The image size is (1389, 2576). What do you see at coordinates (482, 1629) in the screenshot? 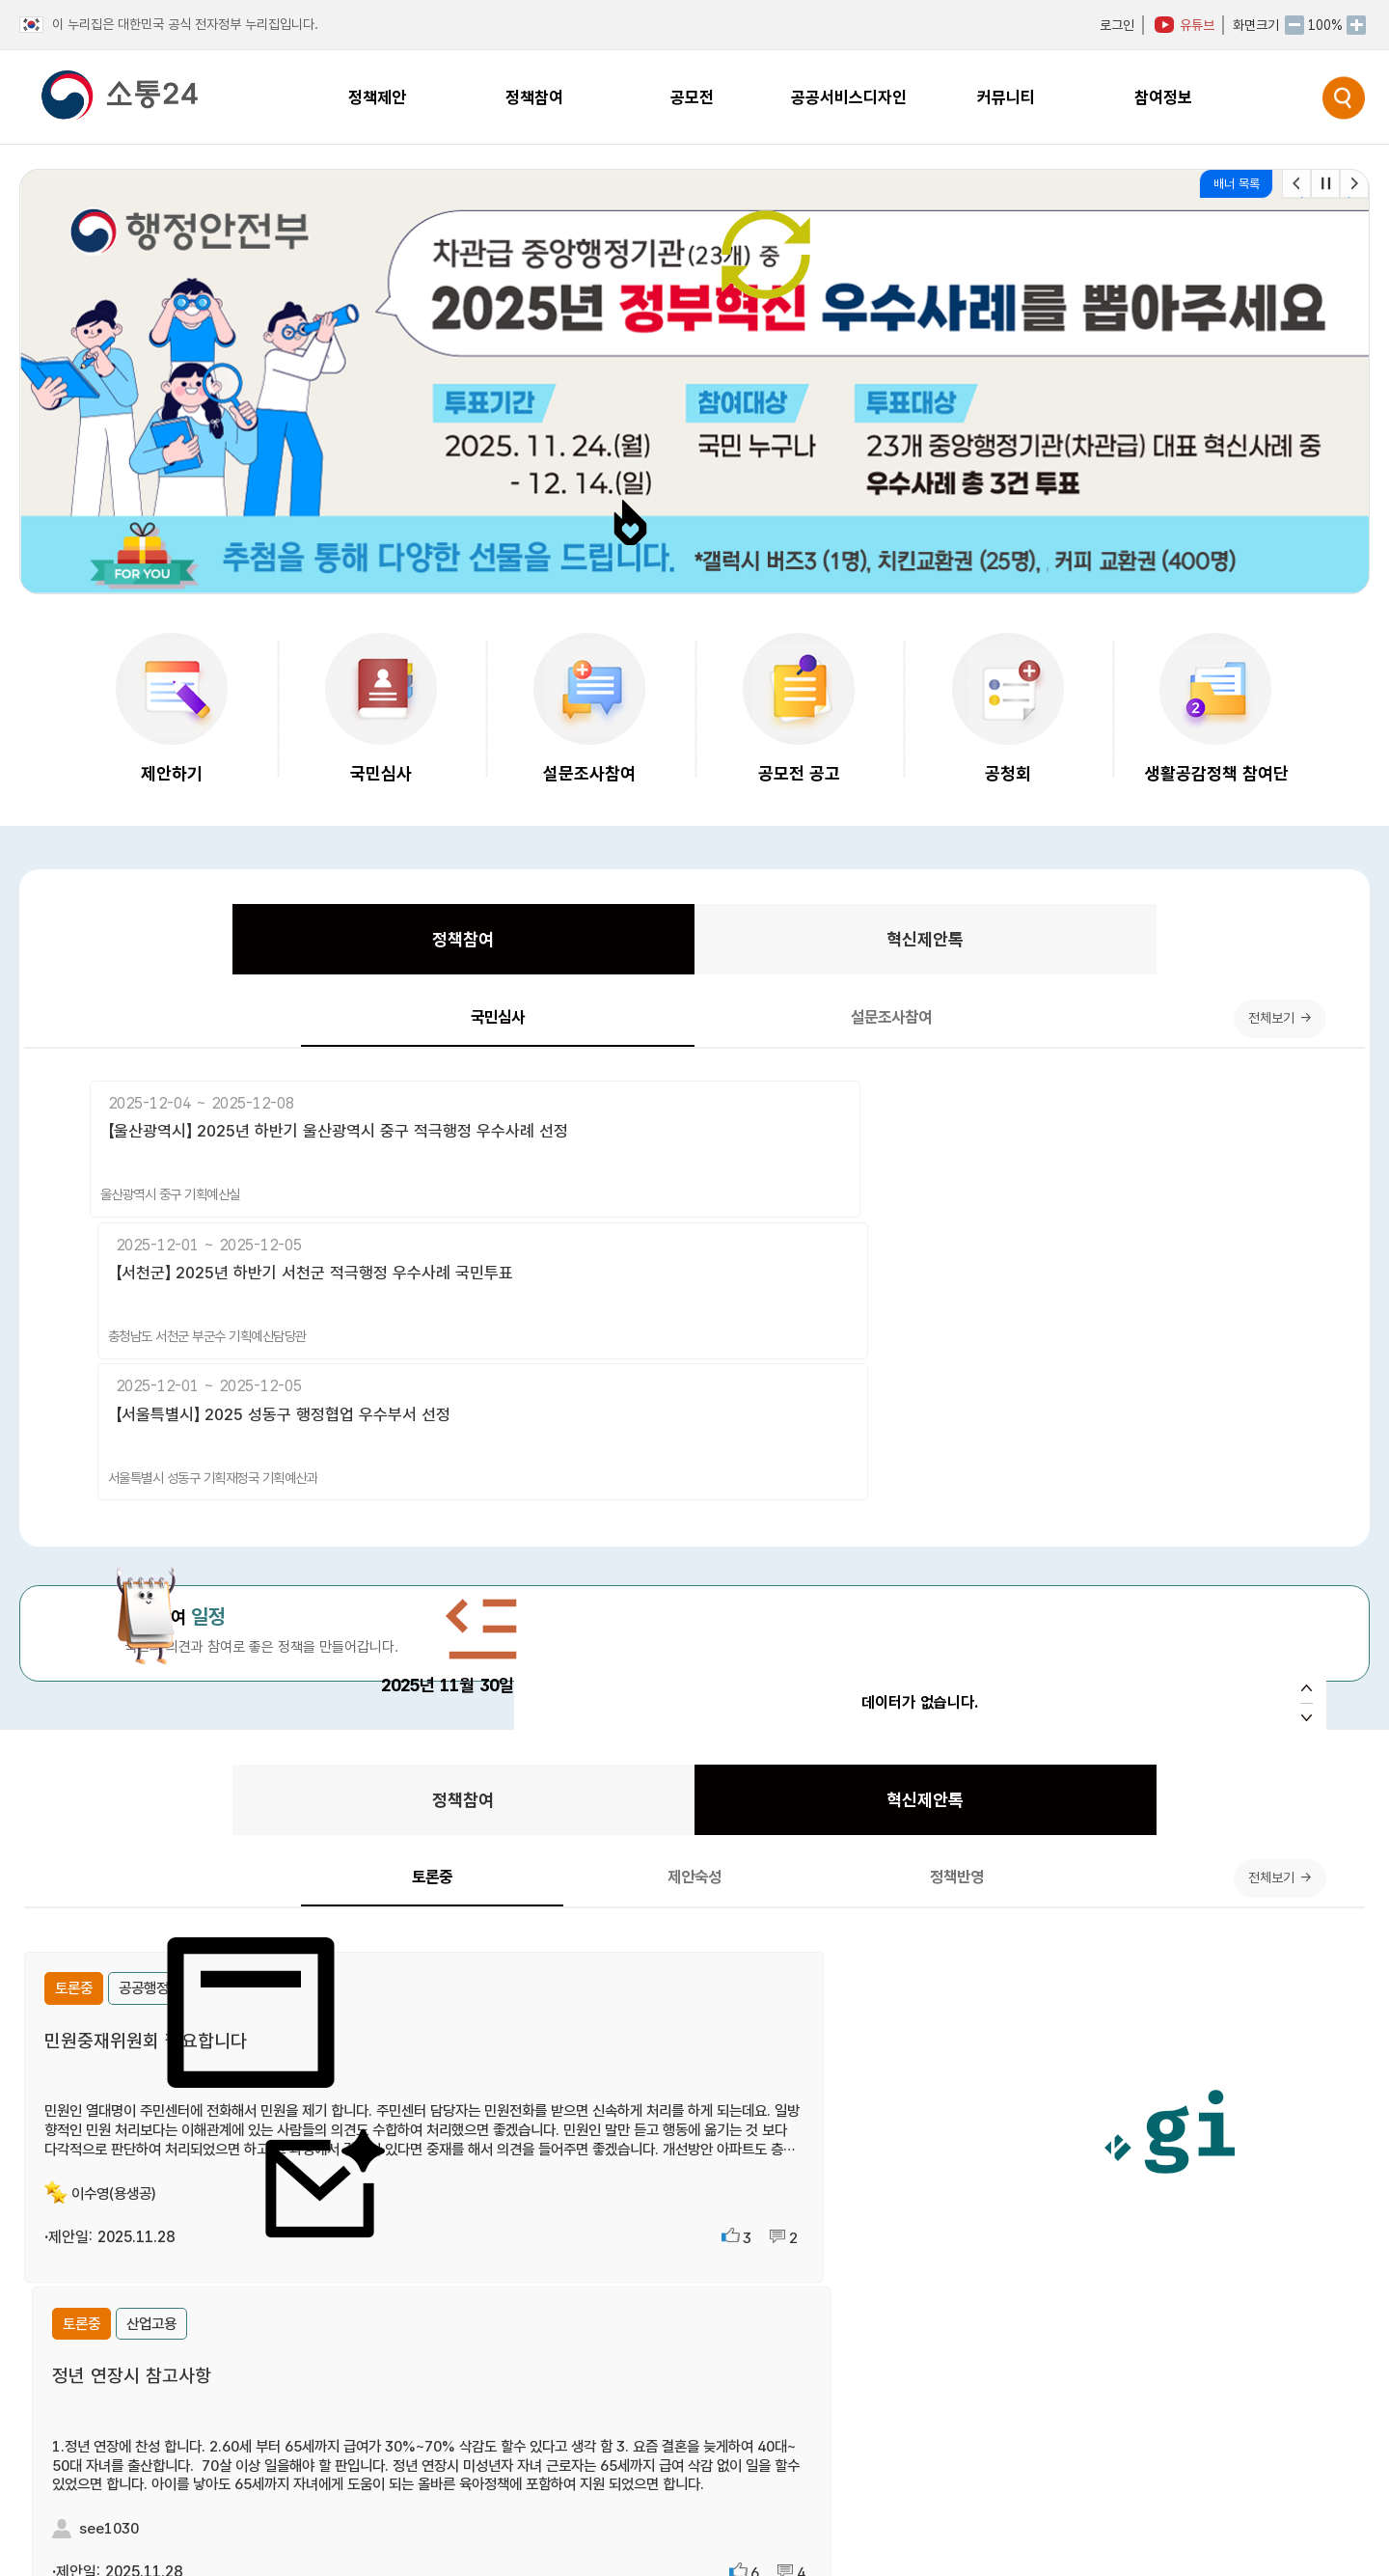
I see `collapse the sidebar menu` at bounding box center [482, 1629].